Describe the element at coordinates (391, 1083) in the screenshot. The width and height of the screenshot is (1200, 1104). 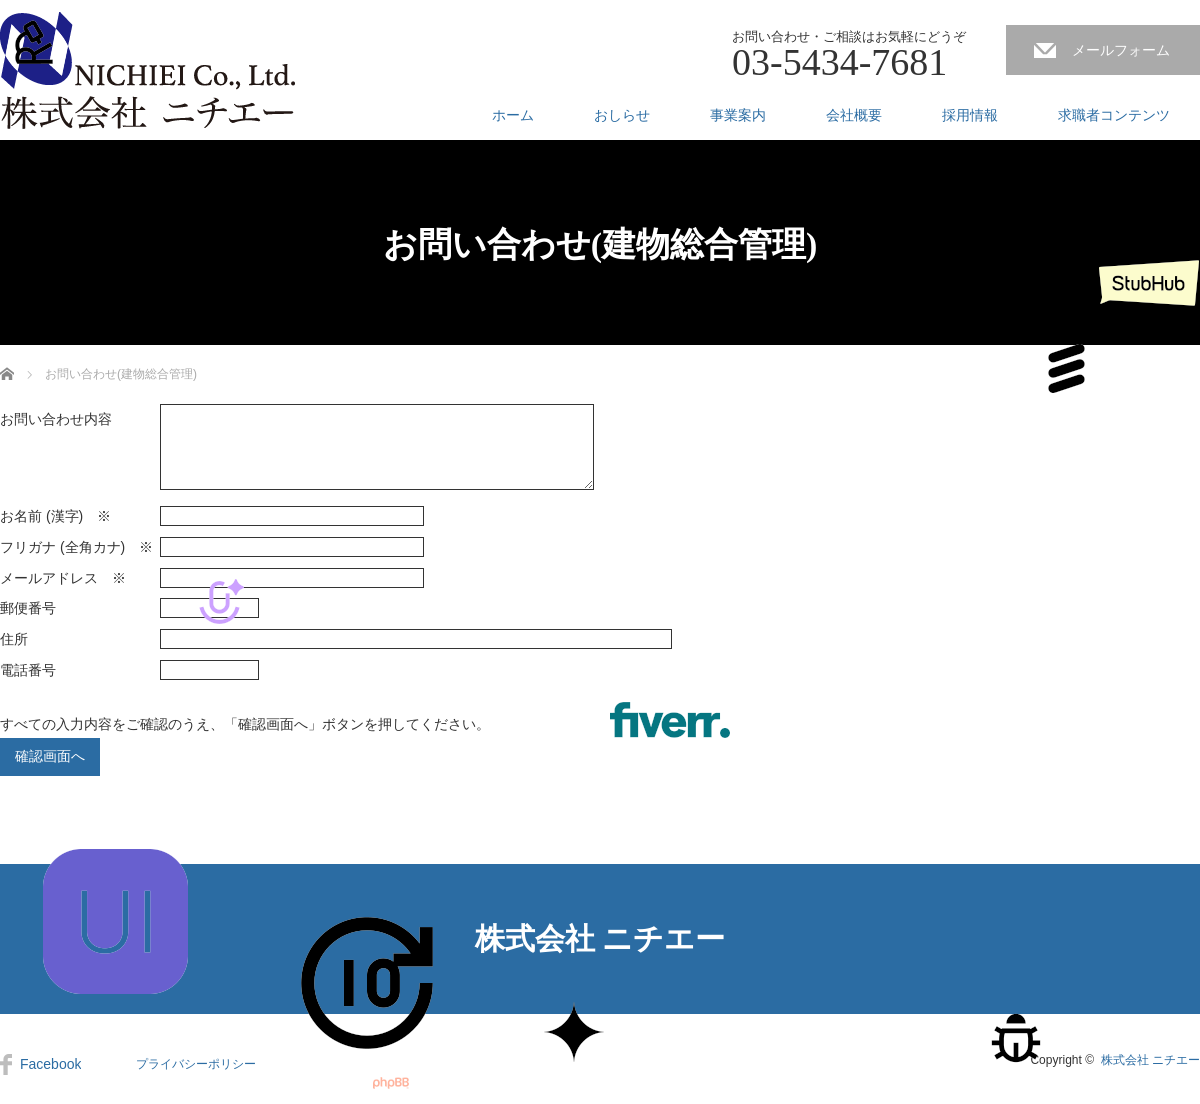
I see `visit phpBB forum software website` at that location.